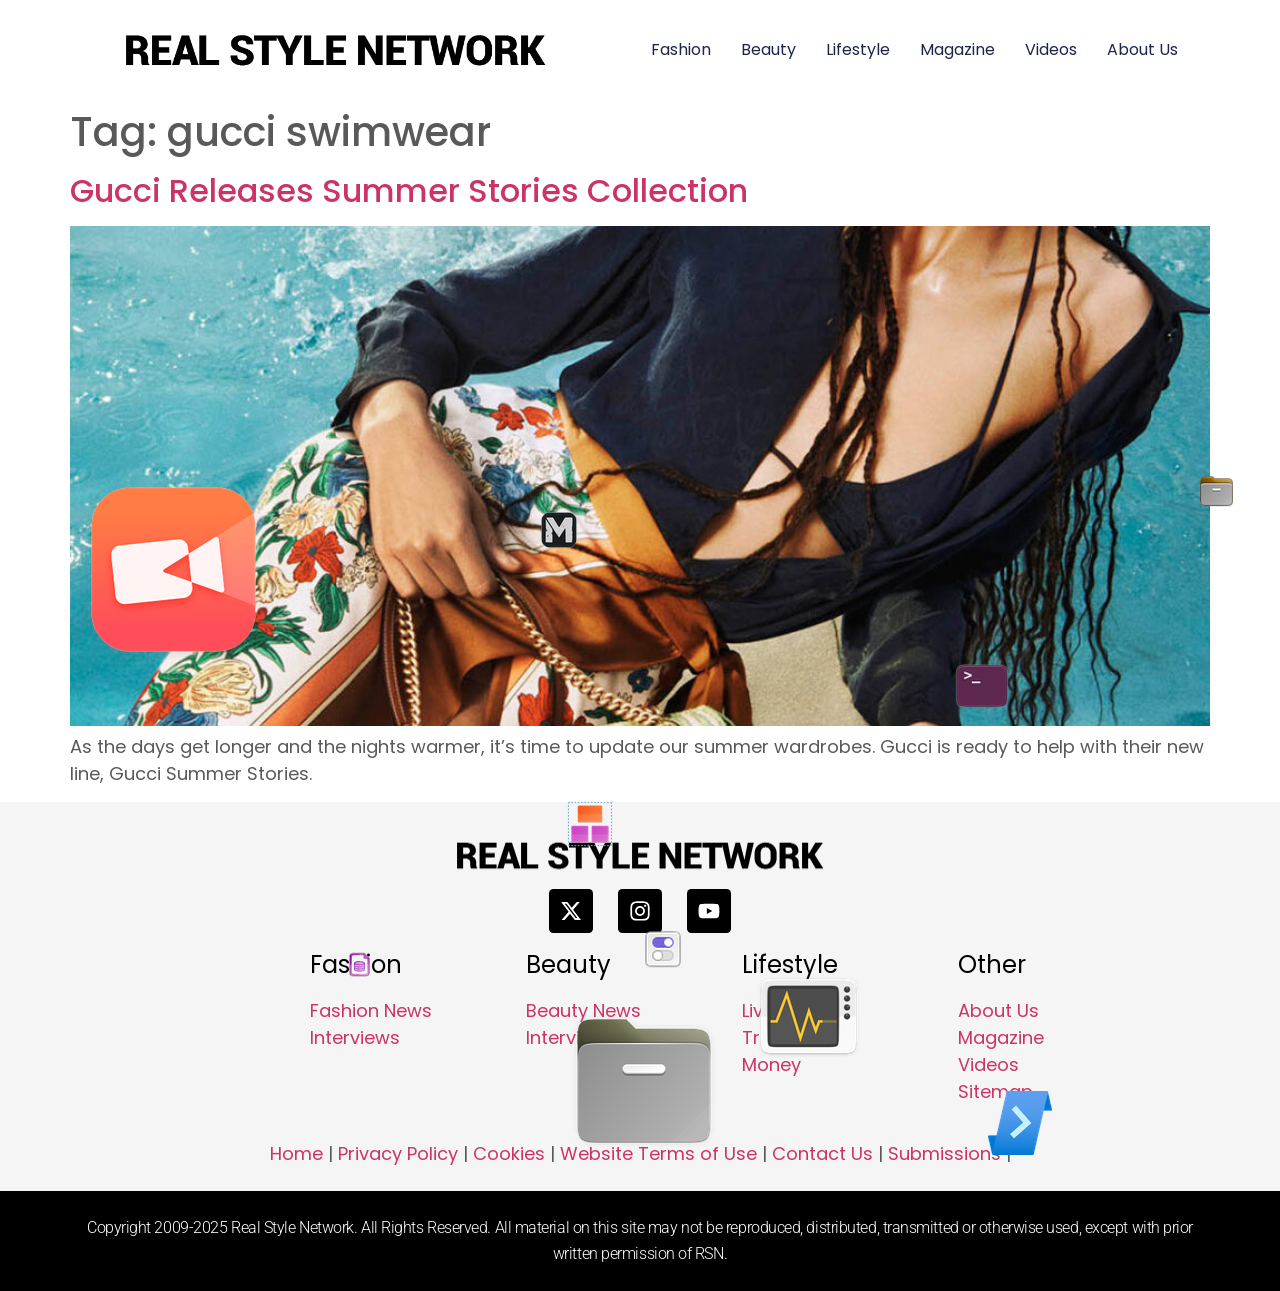 Image resolution: width=1280 pixels, height=1291 pixels. What do you see at coordinates (359, 964) in the screenshot?
I see `a libreoffice base database file` at bounding box center [359, 964].